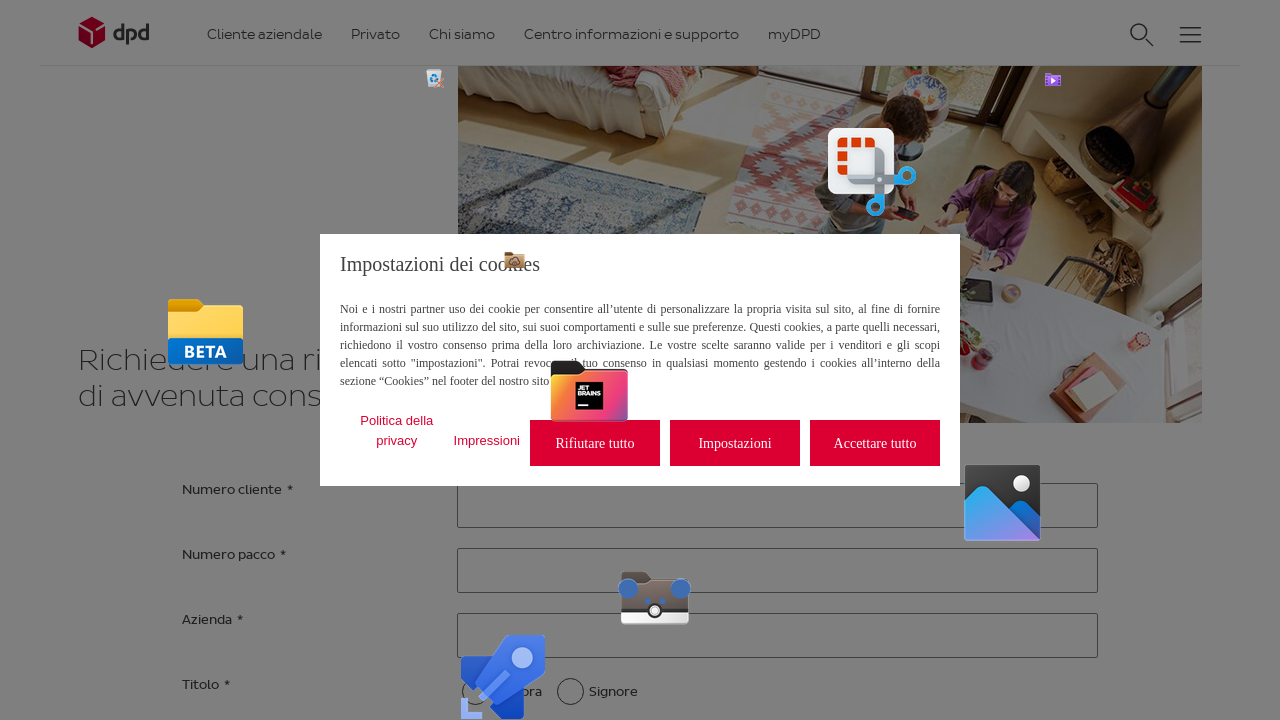 Image resolution: width=1280 pixels, height=720 pixels. What do you see at coordinates (514, 260) in the screenshot?
I see `open apache httpd server configuration folder` at bounding box center [514, 260].